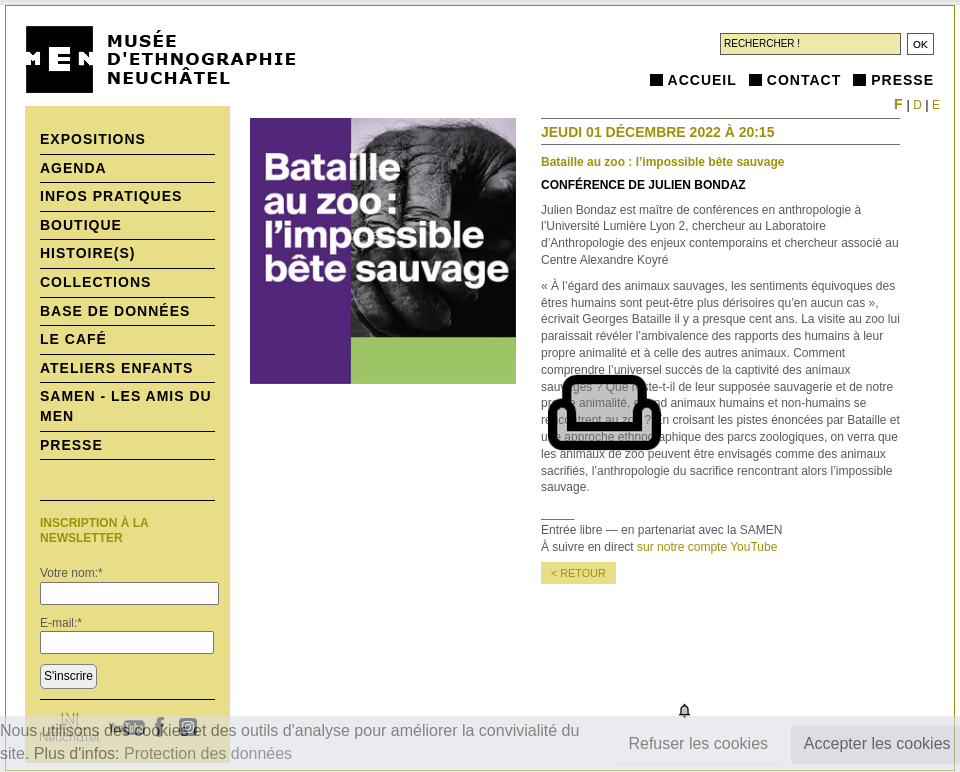 The image size is (960, 772). What do you see at coordinates (684, 710) in the screenshot?
I see `view notifications` at bounding box center [684, 710].